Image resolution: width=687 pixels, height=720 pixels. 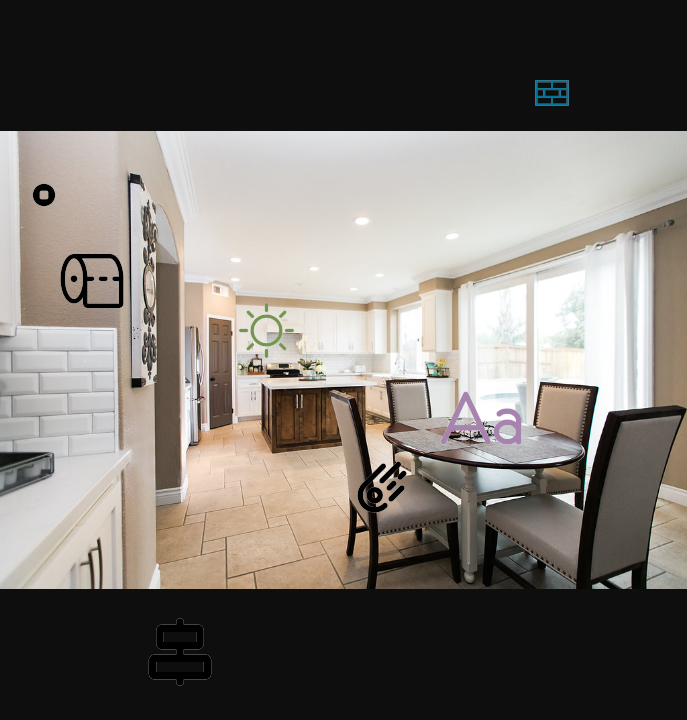 I want to click on indicates restroom or bathroom location, so click(x=92, y=281).